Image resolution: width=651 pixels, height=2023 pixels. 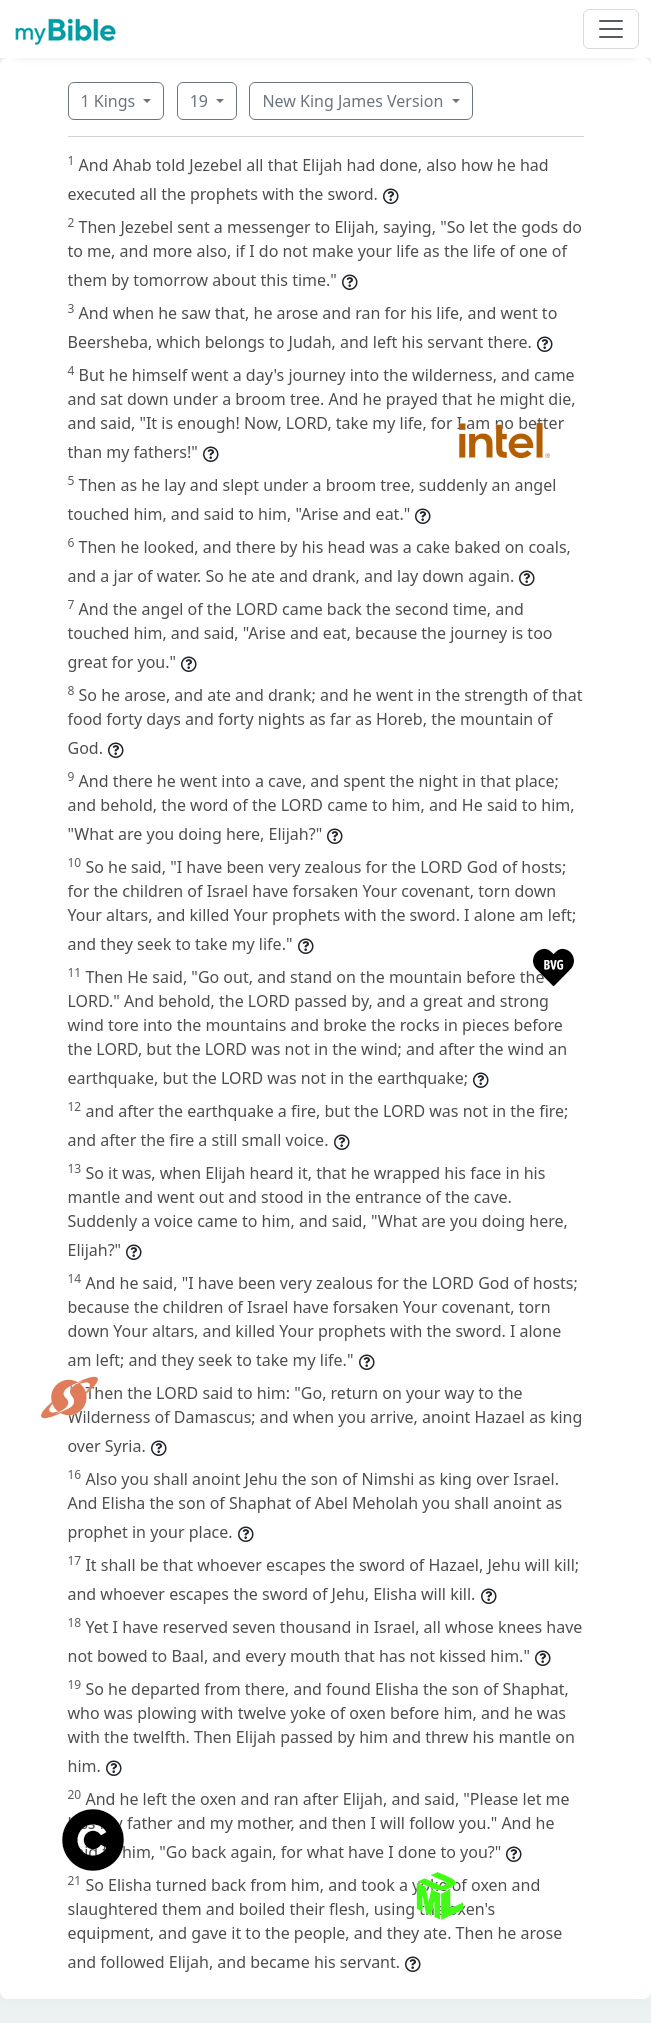 What do you see at coordinates (440, 1896) in the screenshot?
I see `indicates UML (Unified Modeling Language) diagram support` at bounding box center [440, 1896].